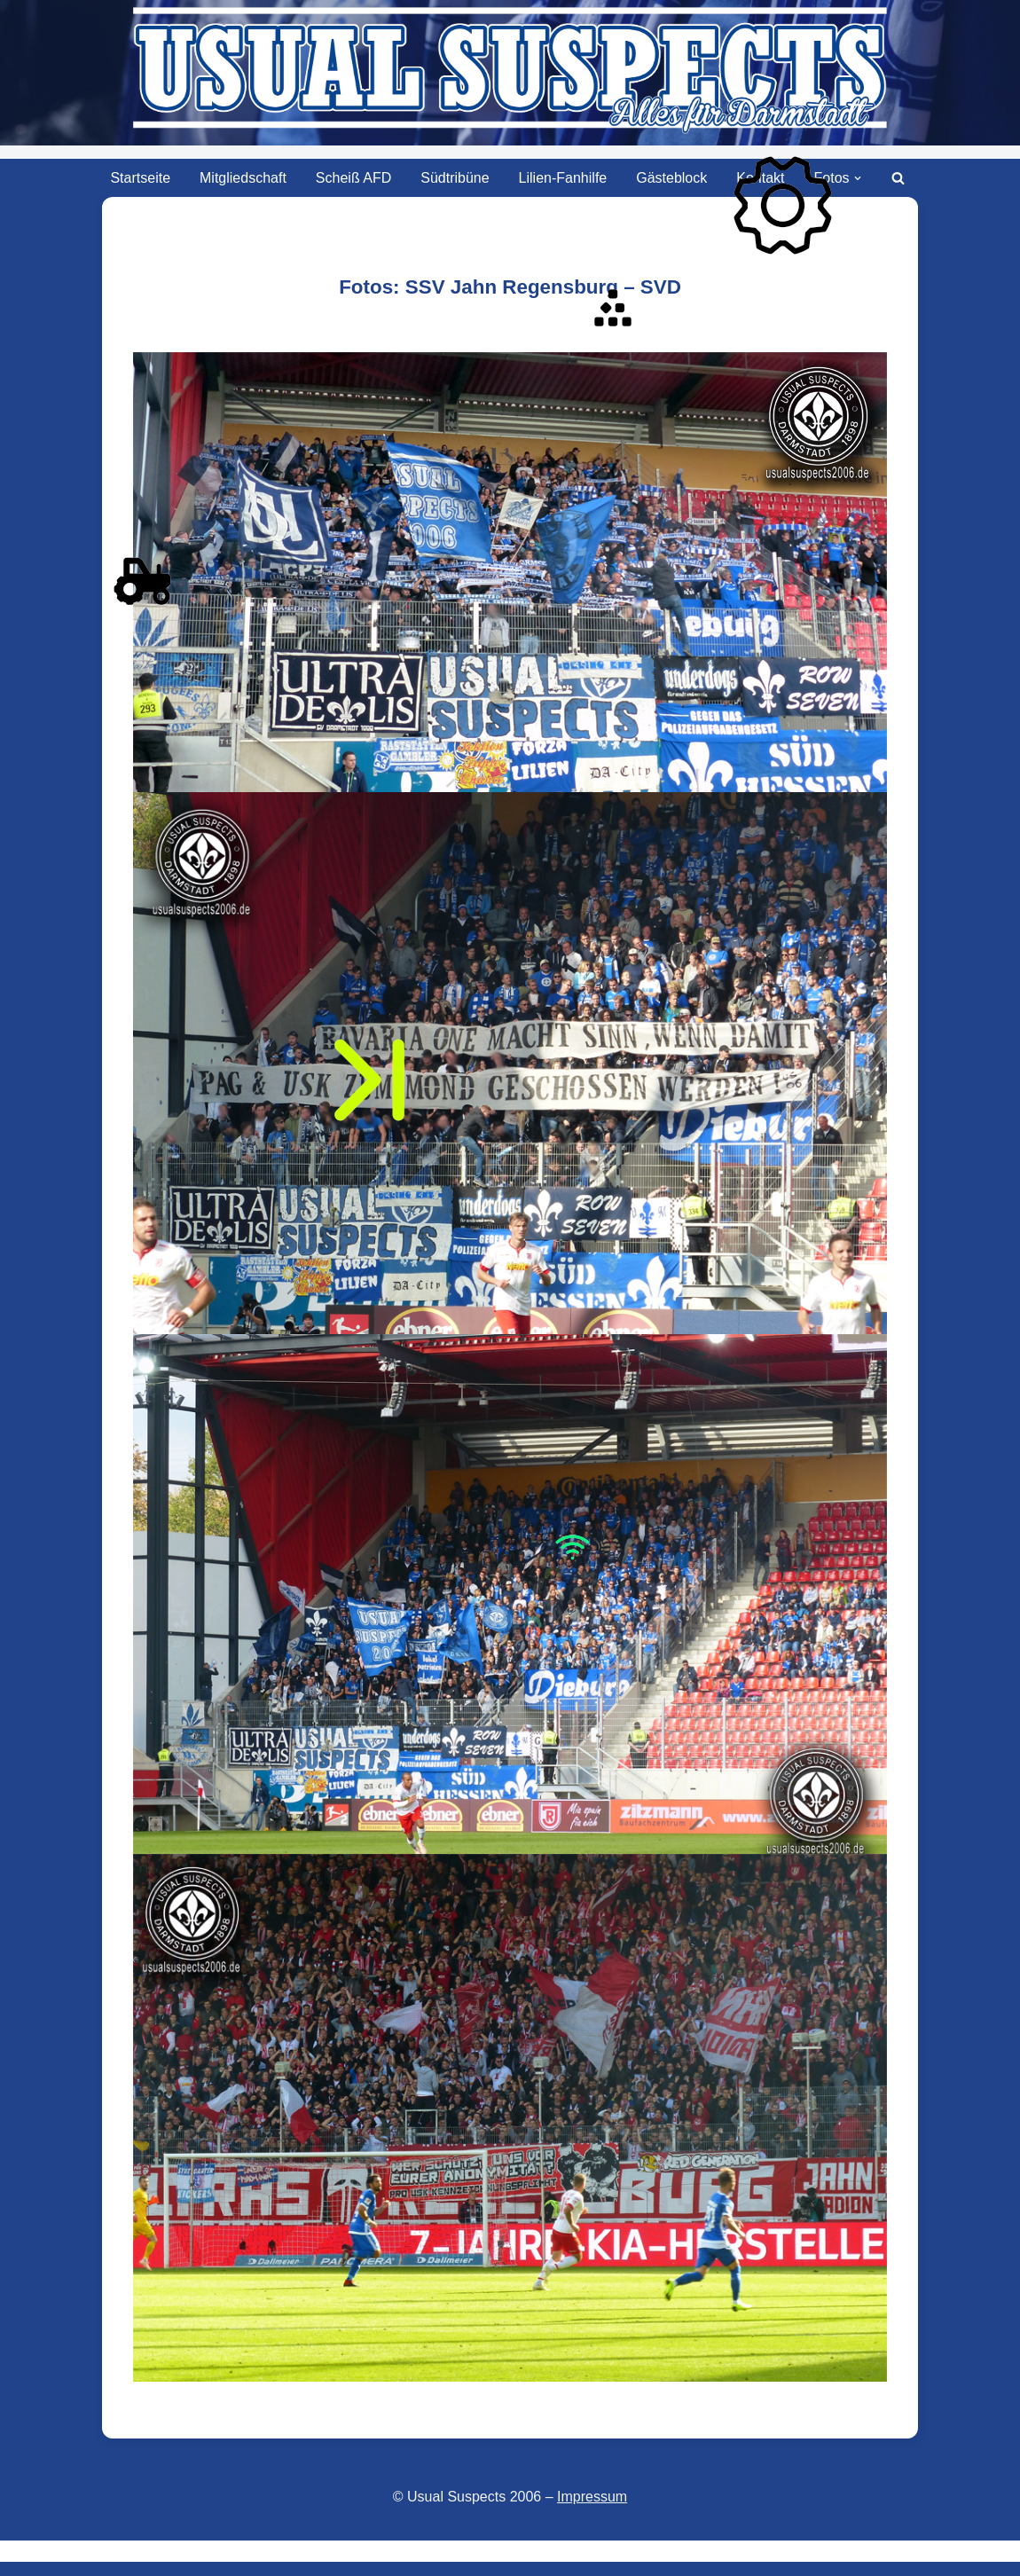  What do you see at coordinates (572, 1546) in the screenshot?
I see `view wireless network connection status` at bounding box center [572, 1546].